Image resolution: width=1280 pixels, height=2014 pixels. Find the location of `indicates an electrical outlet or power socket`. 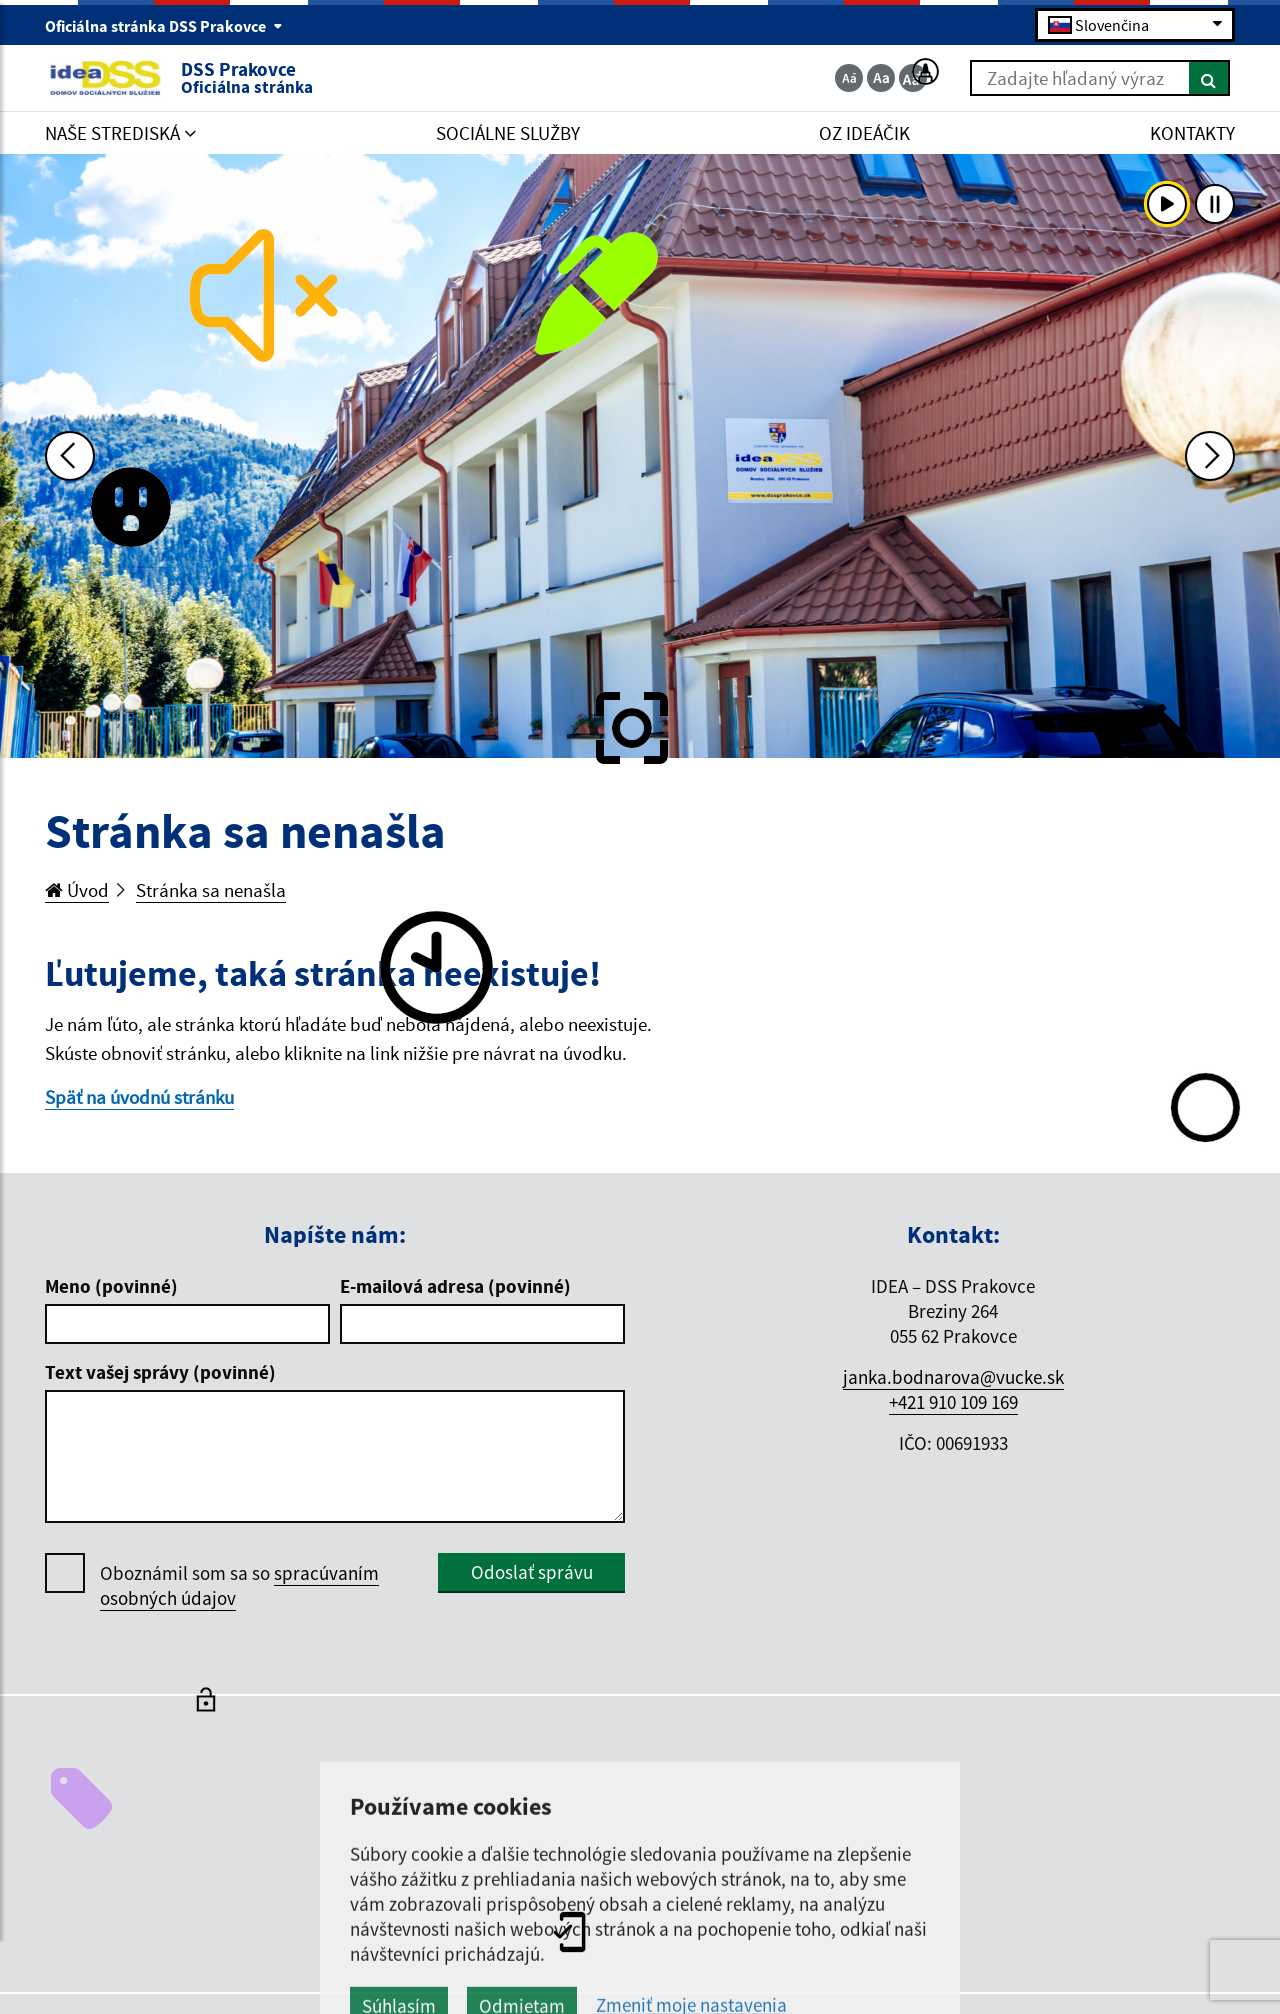

indicates an electrical outlet or power socket is located at coordinates (131, 507).